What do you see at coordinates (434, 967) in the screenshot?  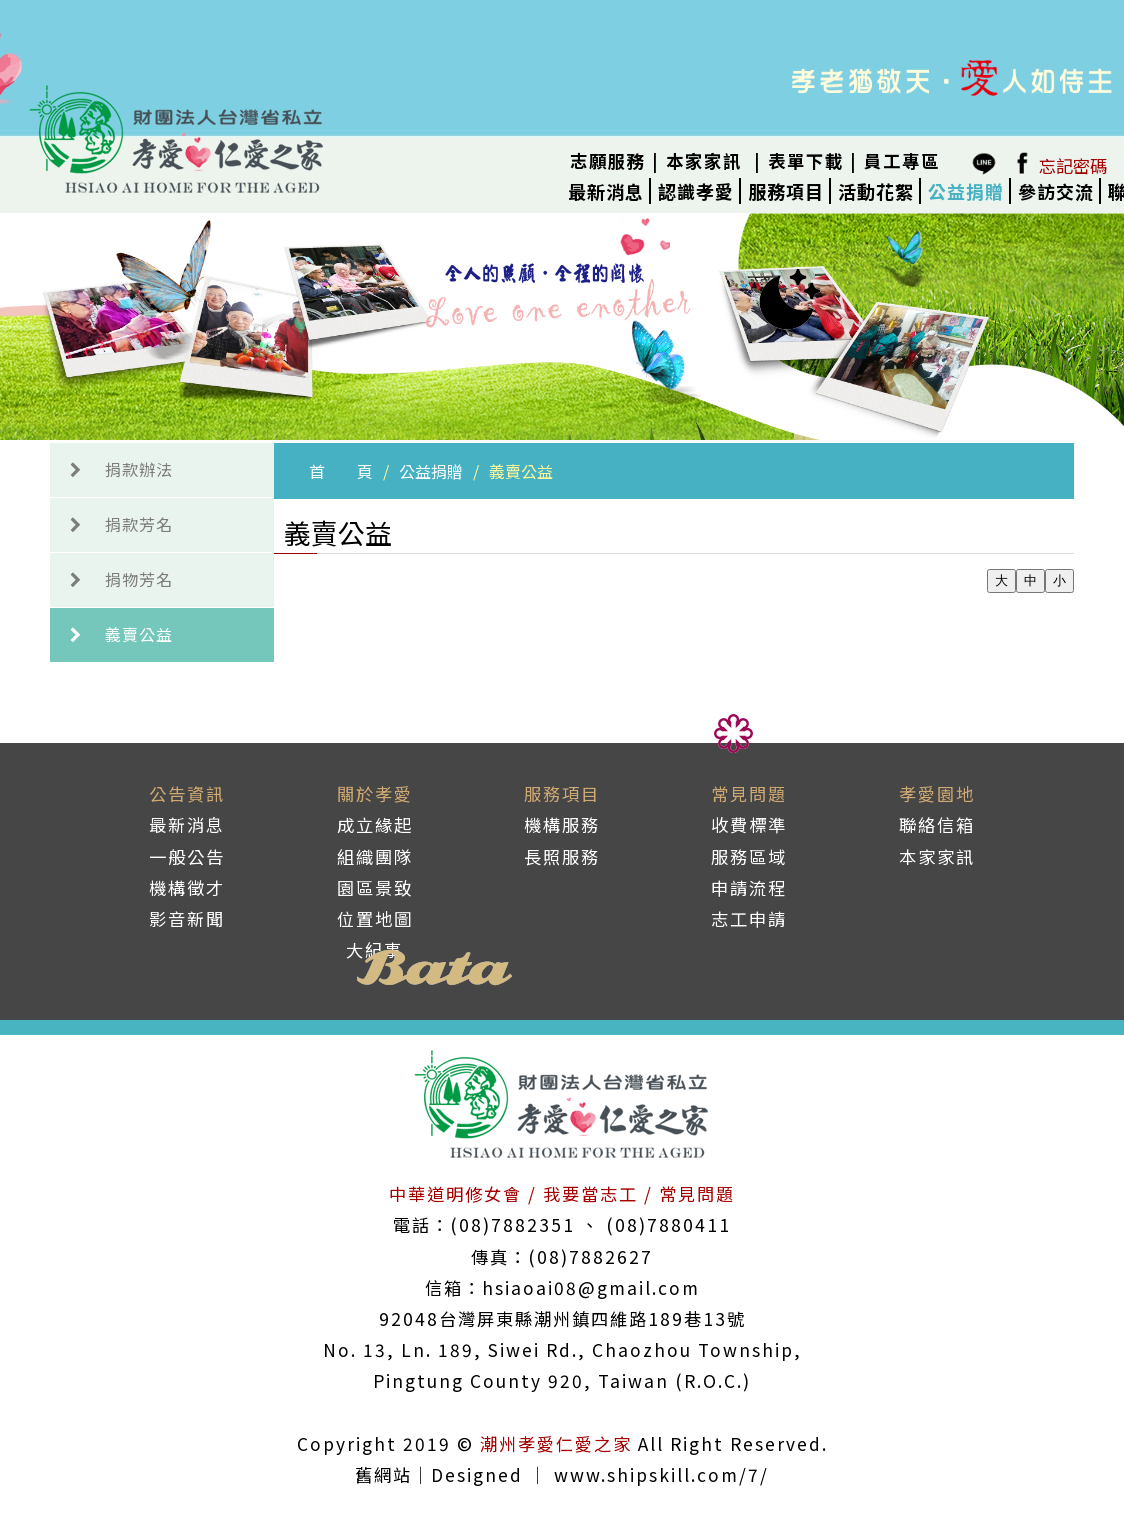 I see `visit the Bata footwear website` at bounding box center [434, 967].